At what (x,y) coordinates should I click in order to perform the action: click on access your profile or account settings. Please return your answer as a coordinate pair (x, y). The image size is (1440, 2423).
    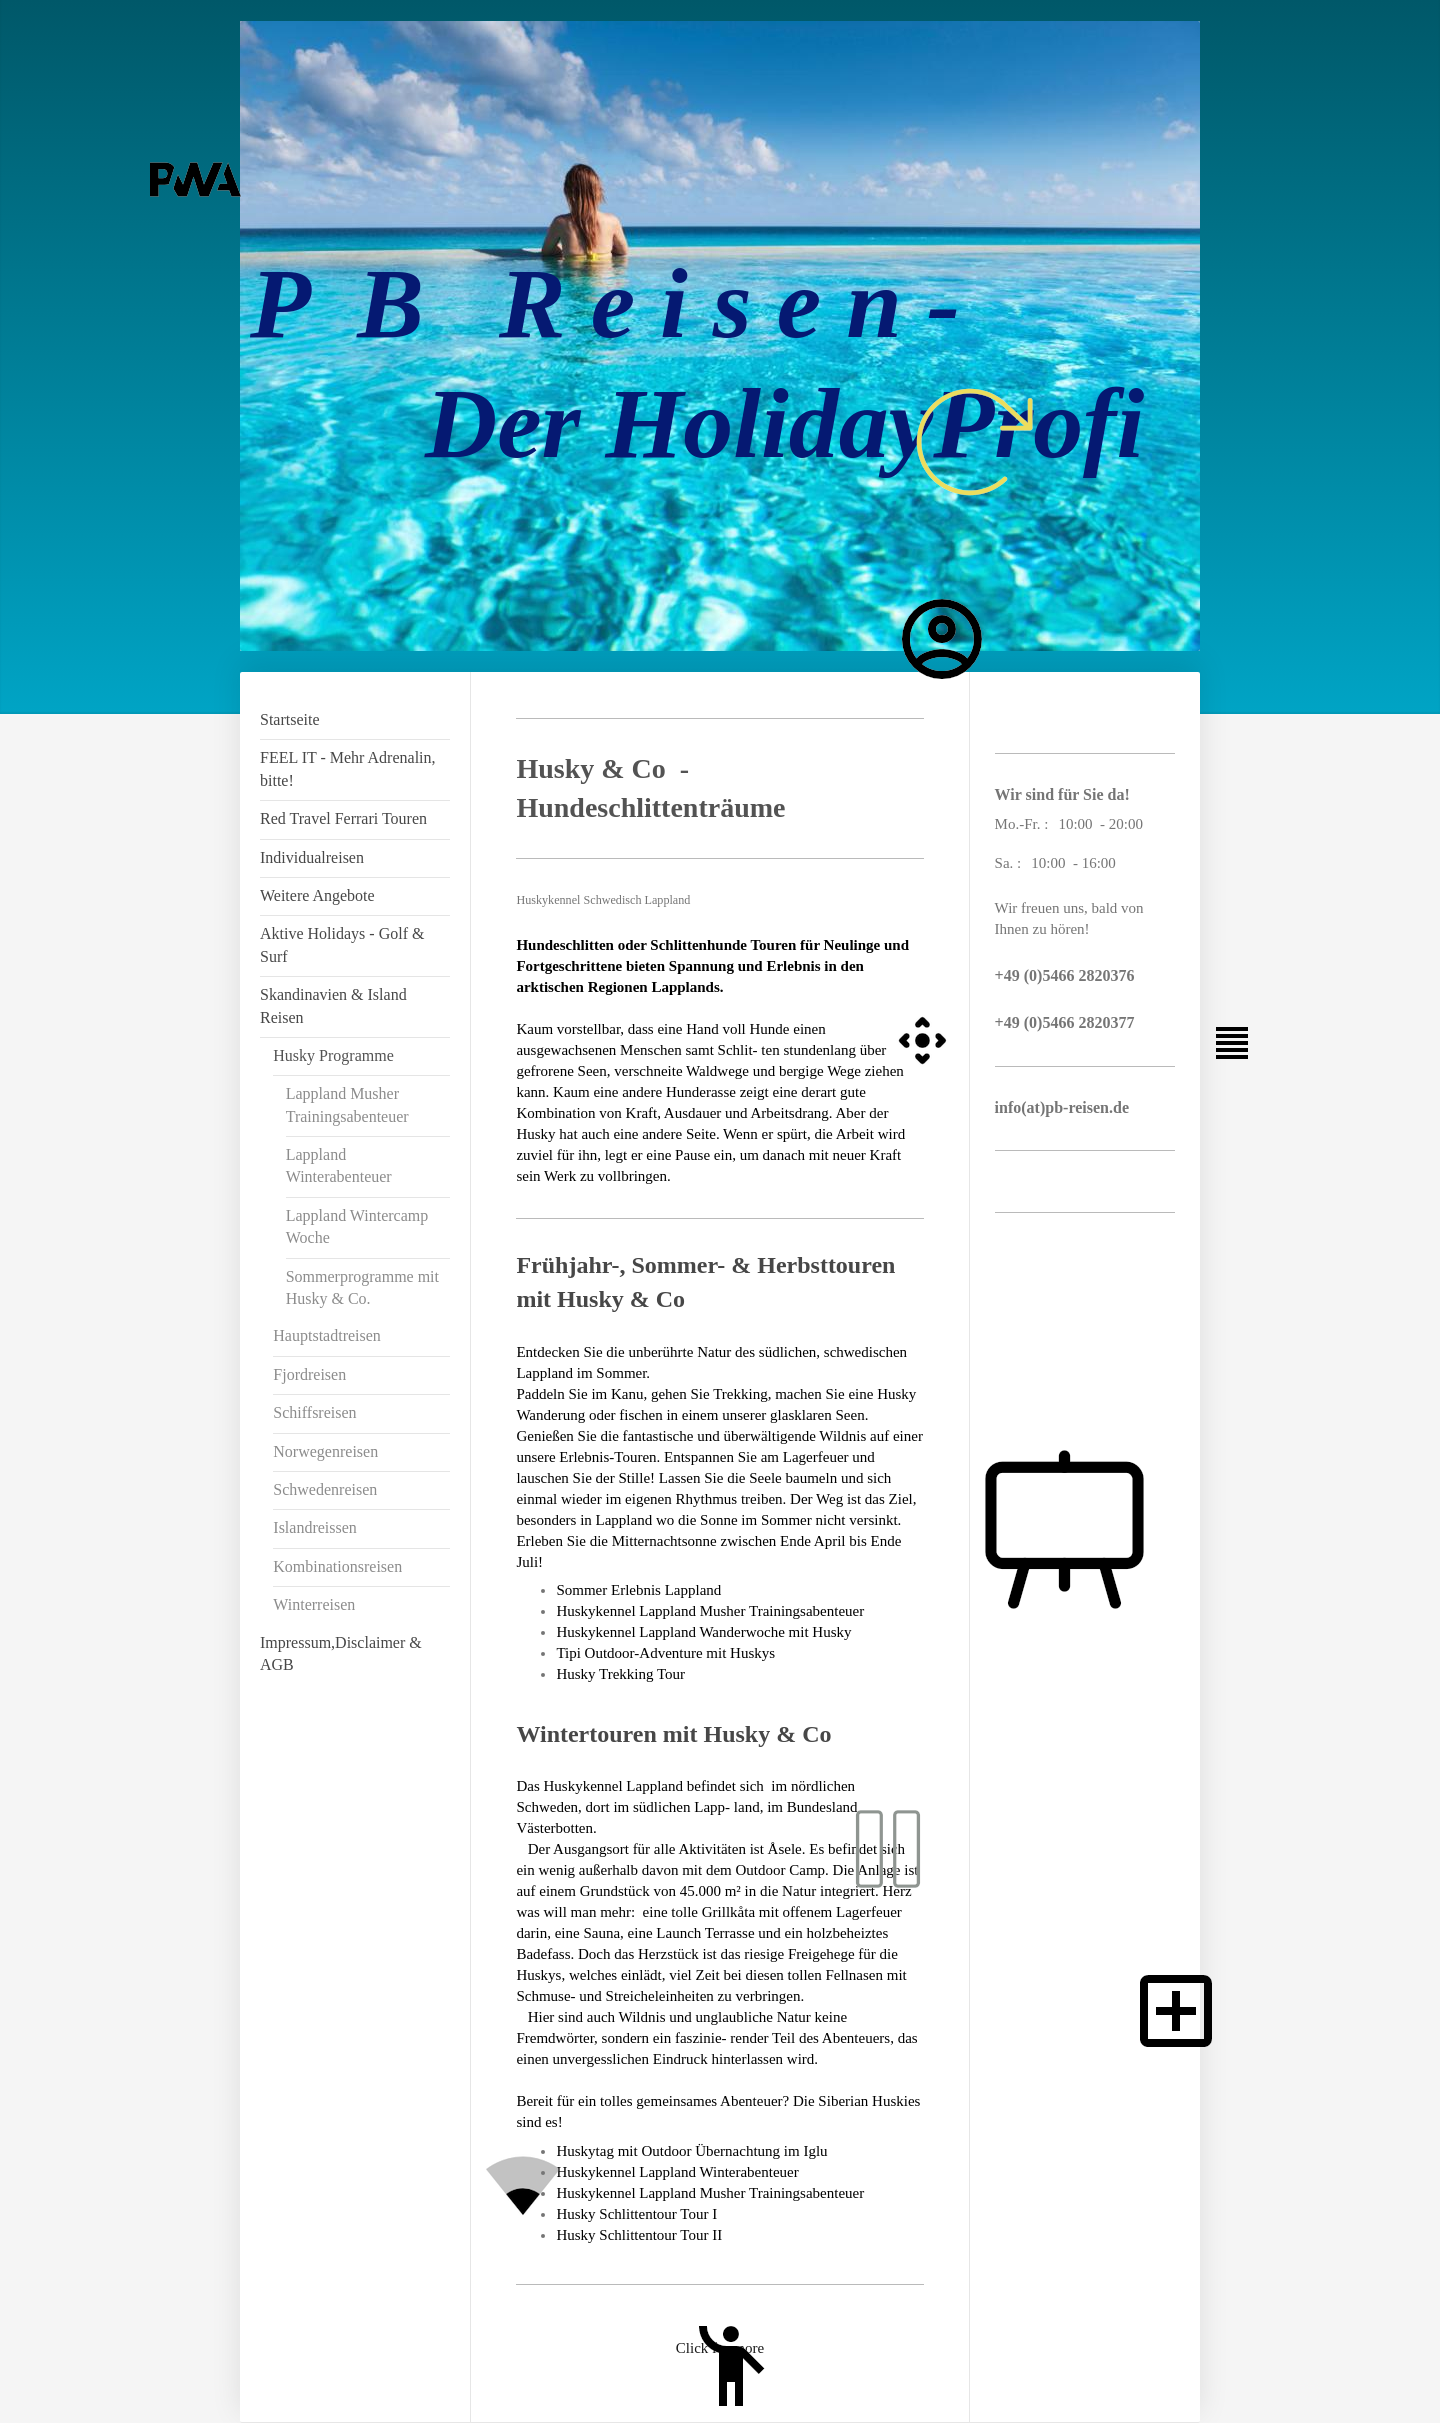
    Looking at the image, I should click on (942, 639).